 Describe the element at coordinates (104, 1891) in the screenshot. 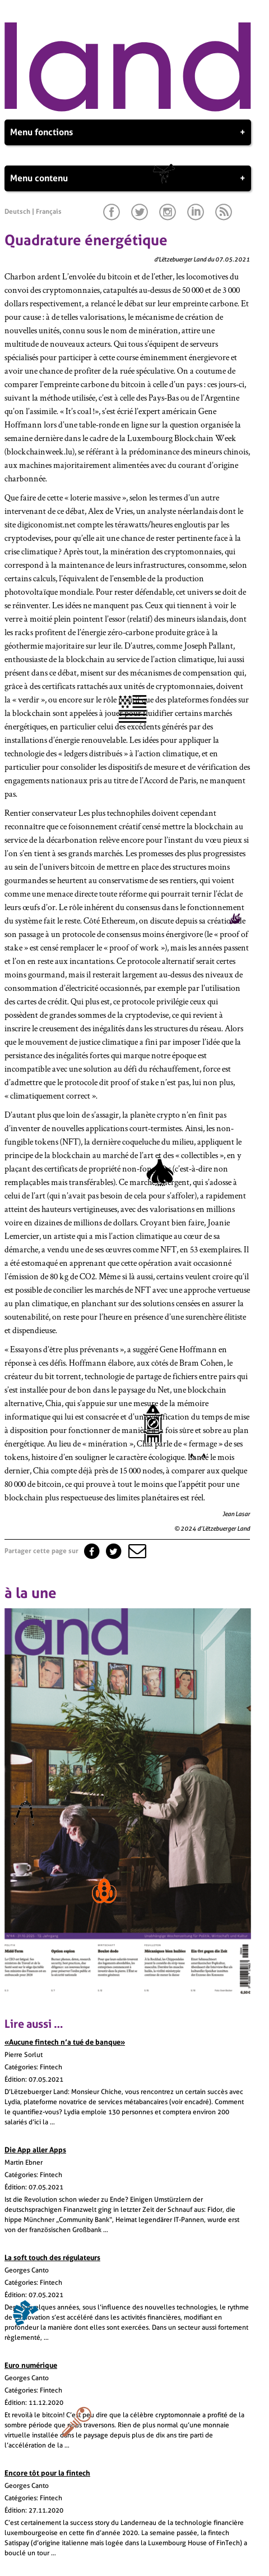

I see `decorative game badge or achievement emblem` at that location.